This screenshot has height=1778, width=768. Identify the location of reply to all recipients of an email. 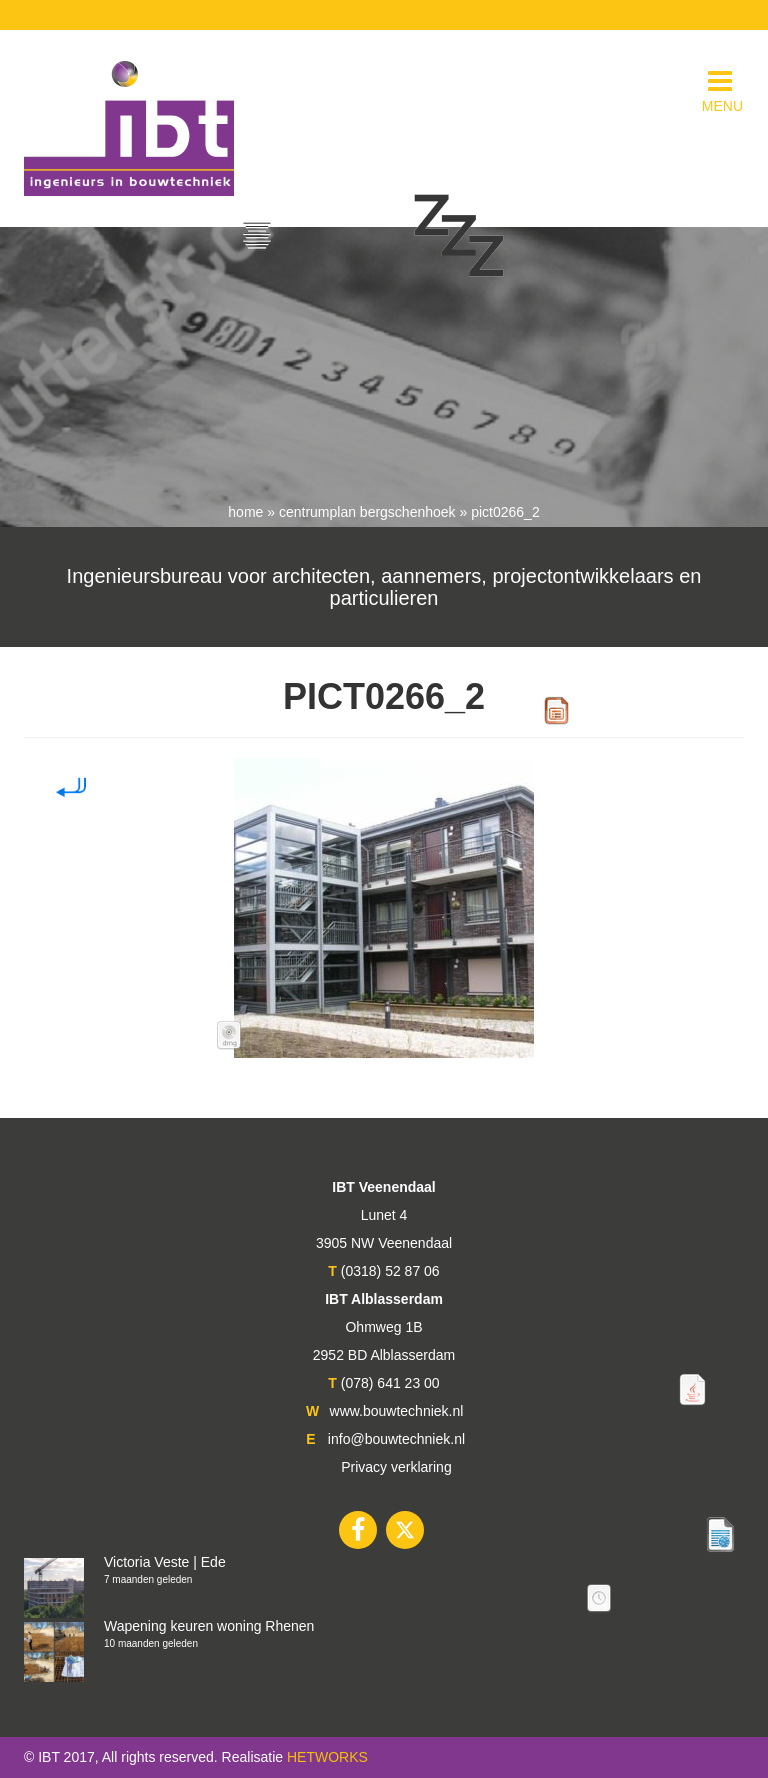
(70, 785).